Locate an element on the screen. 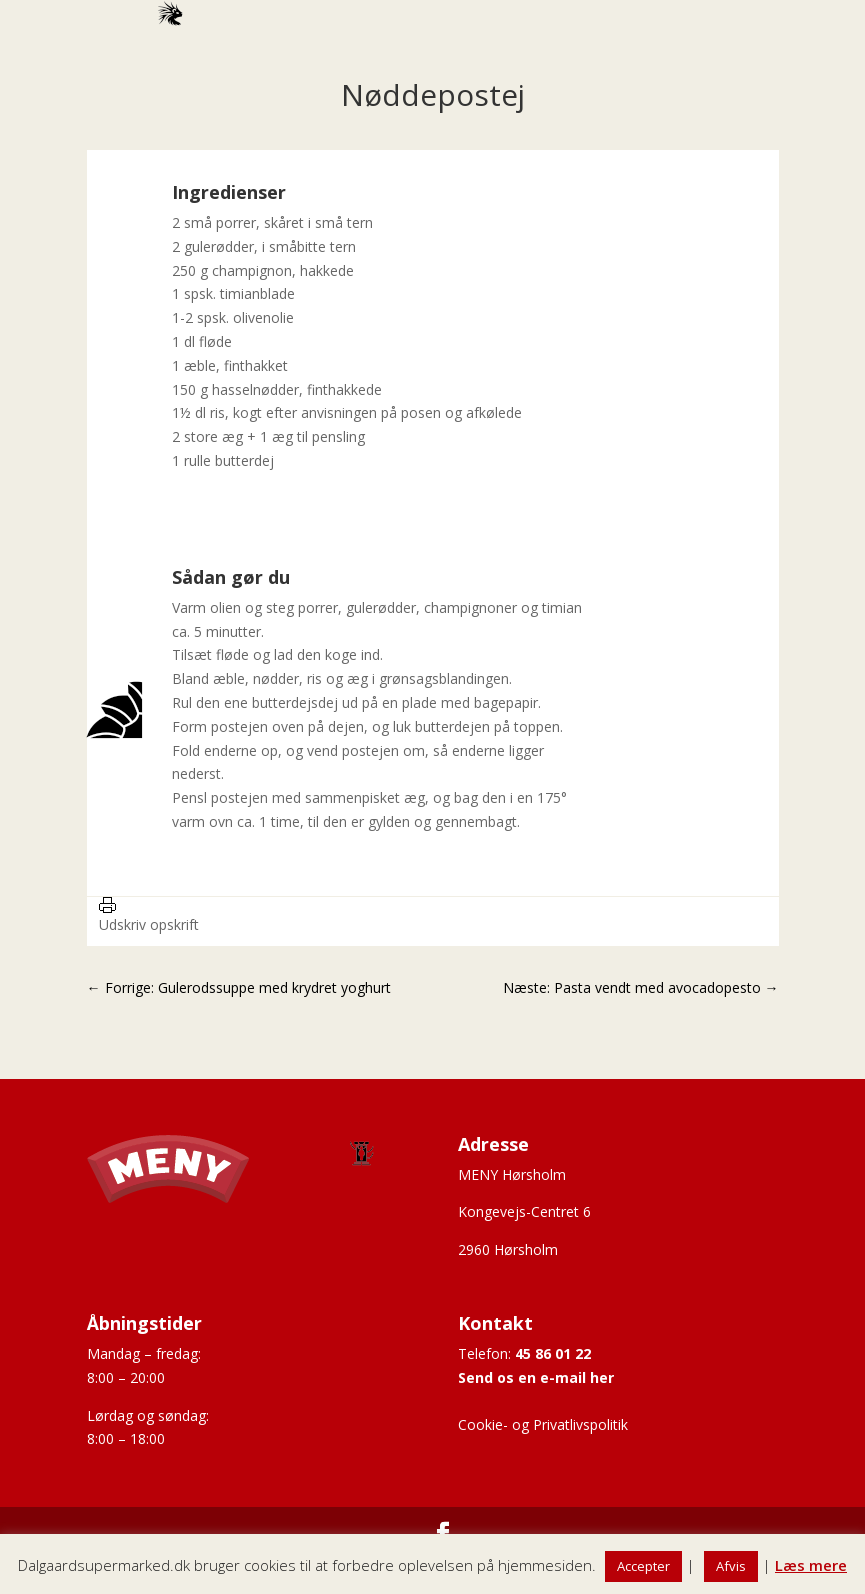 The image size is (865, 1594). select armor or scale pattern for character customization is located at coordinates (113, 709).